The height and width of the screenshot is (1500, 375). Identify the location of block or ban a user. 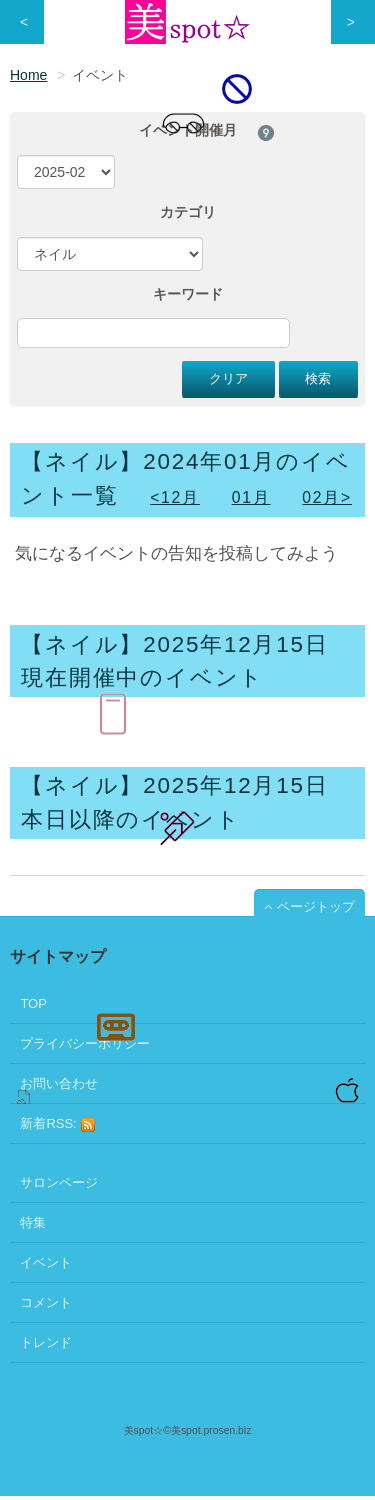
(237, 89).